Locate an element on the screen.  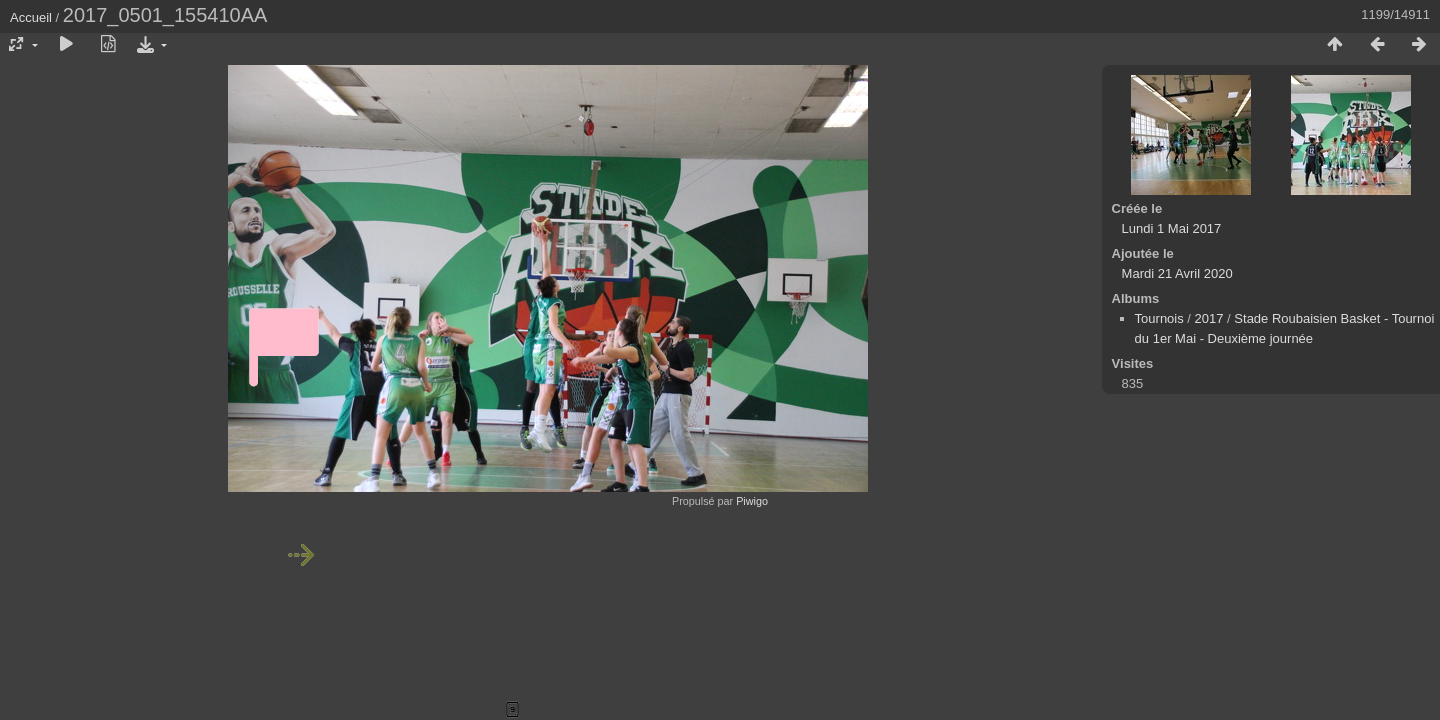
continue to the next step is located at coordinates (301, 555).